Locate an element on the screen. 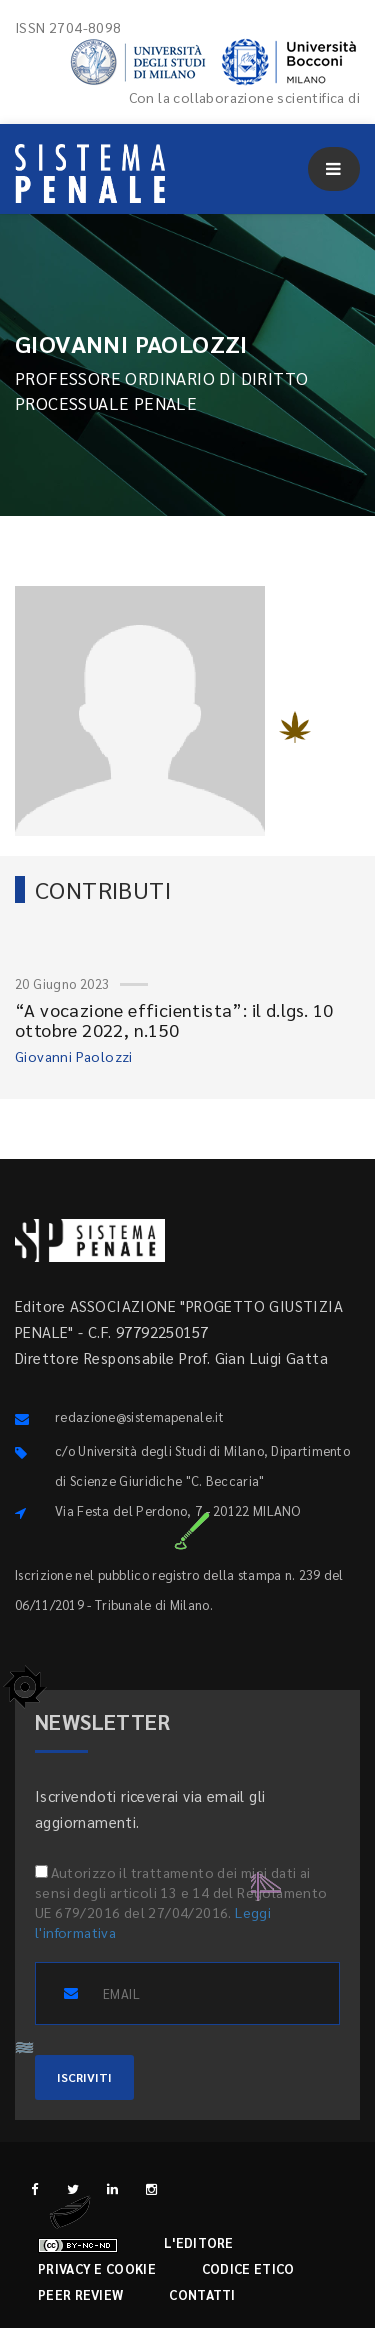 The width and height of the screenshot is (375, 2328). relay baton item in a racing or sports game is located at coordinates (192, 1531).